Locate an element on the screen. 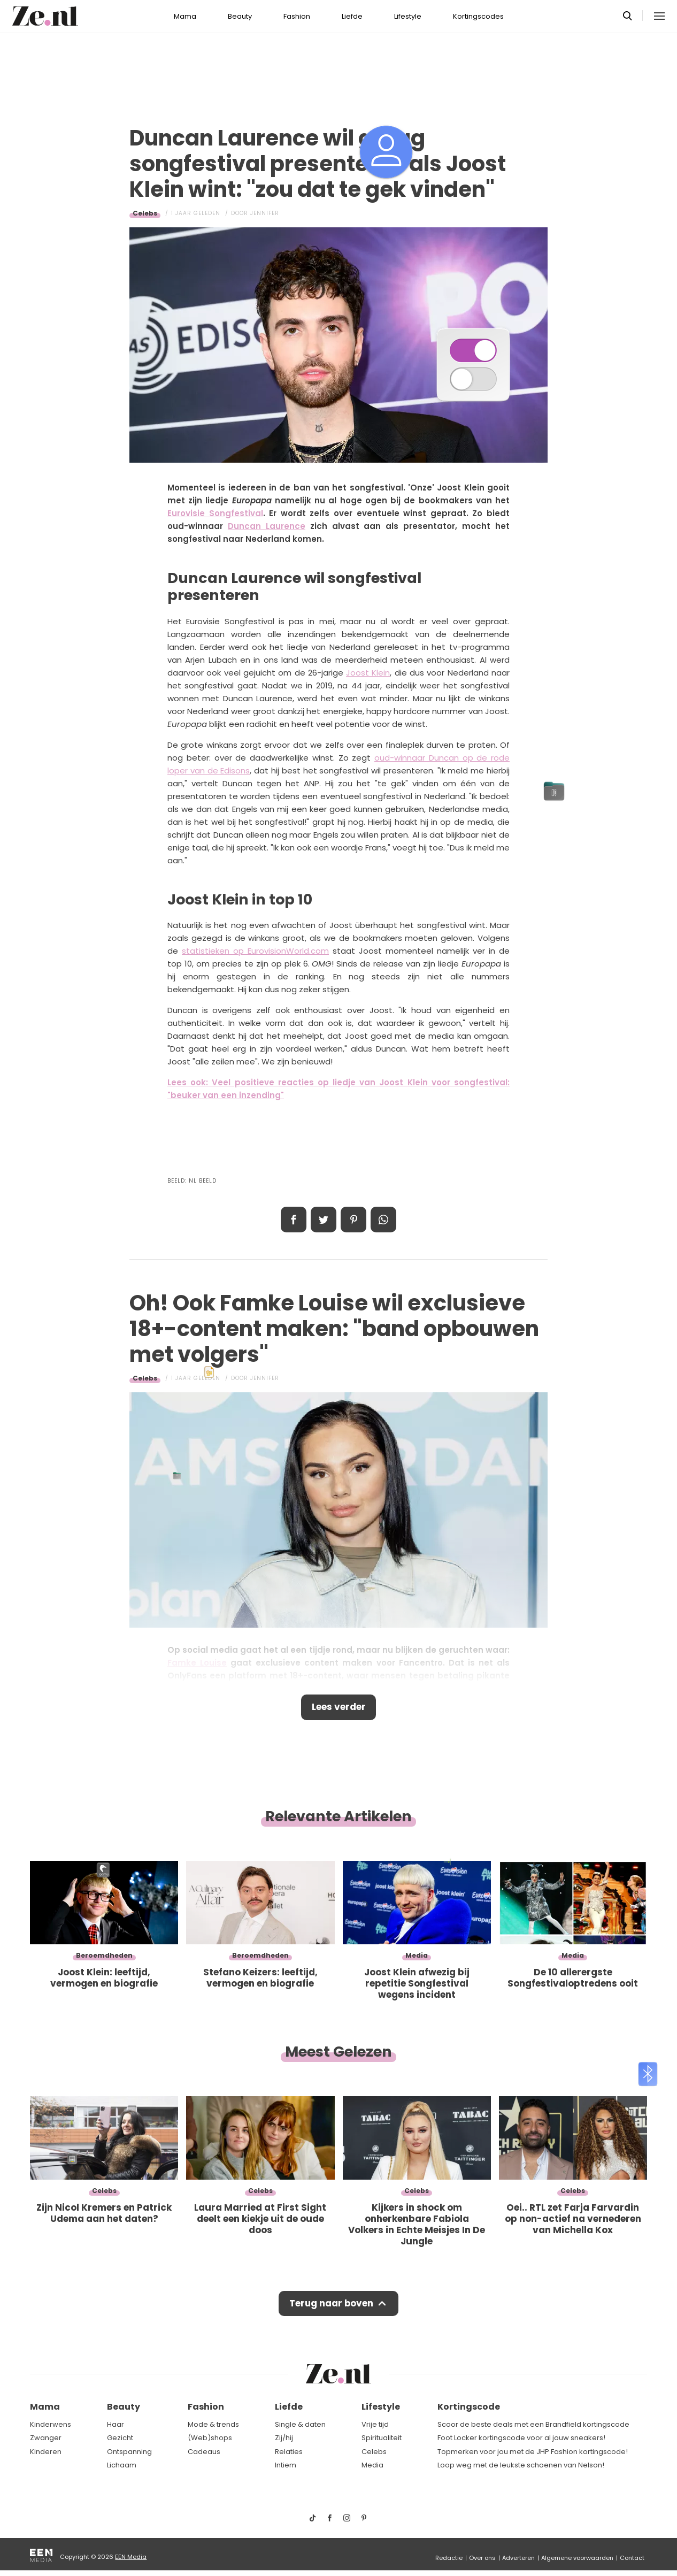 The image size is (677, 2576). open system settings or preferences is located at coordinates (473, 365).